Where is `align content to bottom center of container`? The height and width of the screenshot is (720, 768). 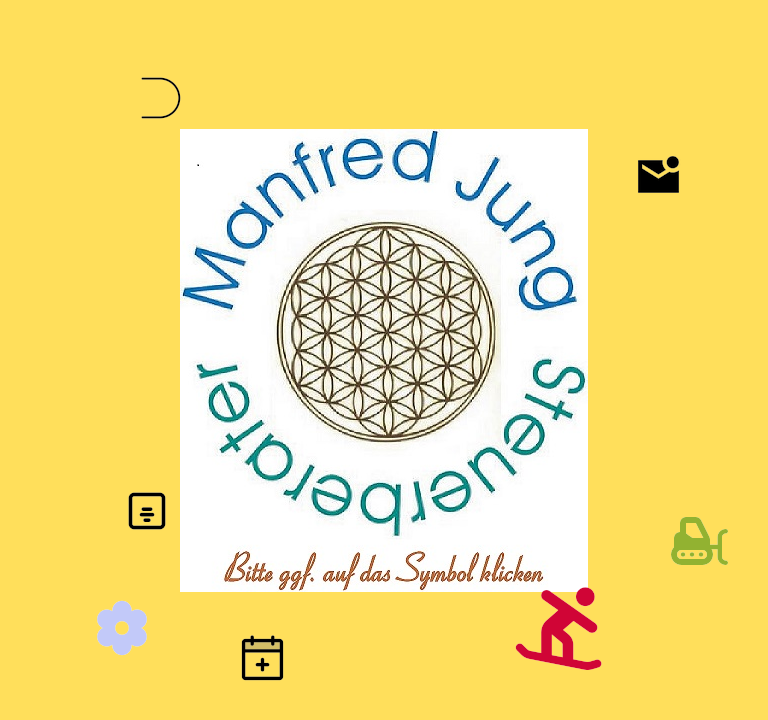 align content to bottom center of container is located at coordinates (147, 511).